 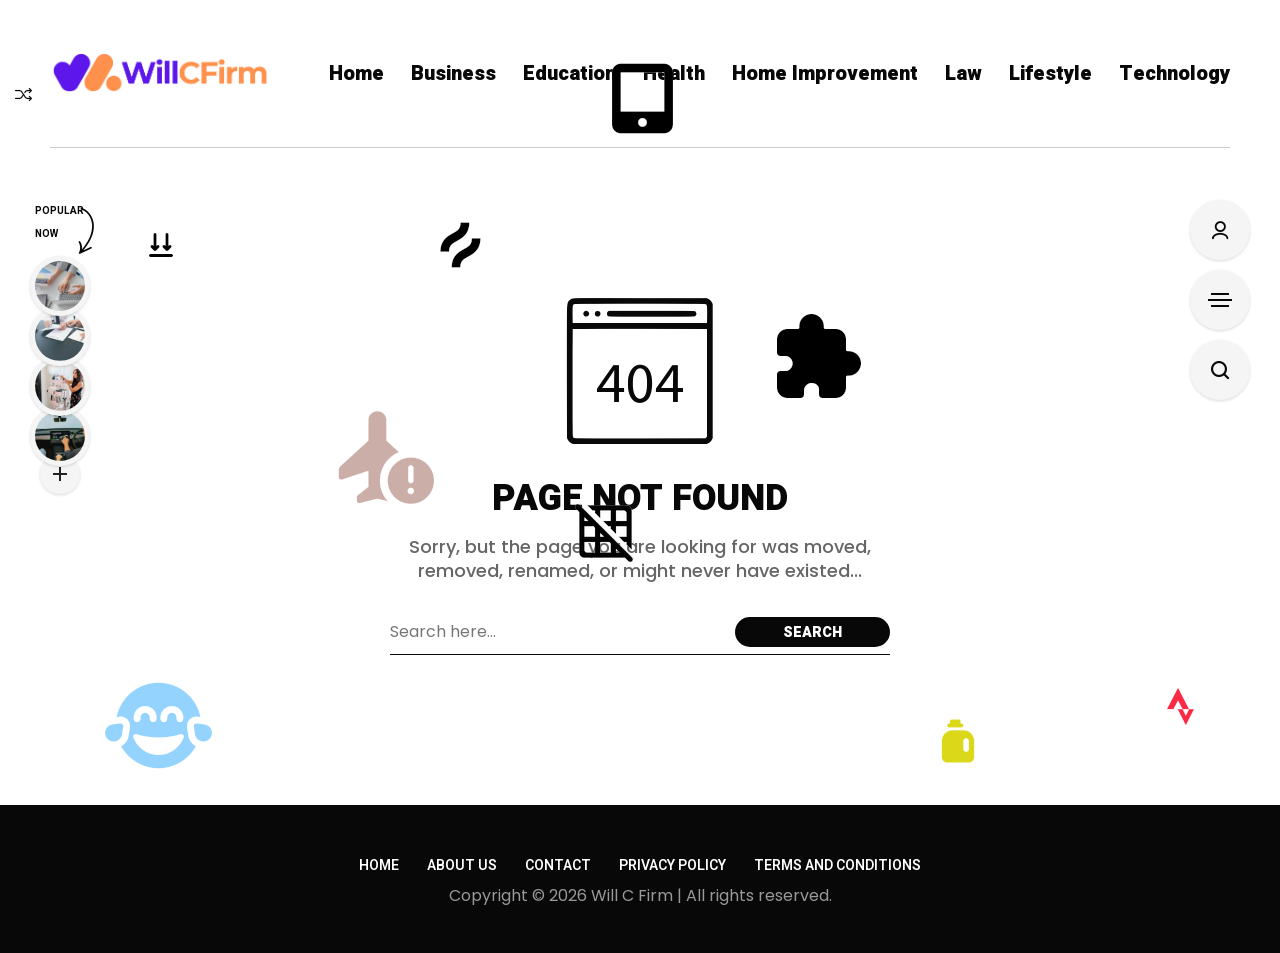 What do you see at coordinates (642, 98) in the screenshot?
I see `switch to tablet view or layout` at bounding box center [642, 98].